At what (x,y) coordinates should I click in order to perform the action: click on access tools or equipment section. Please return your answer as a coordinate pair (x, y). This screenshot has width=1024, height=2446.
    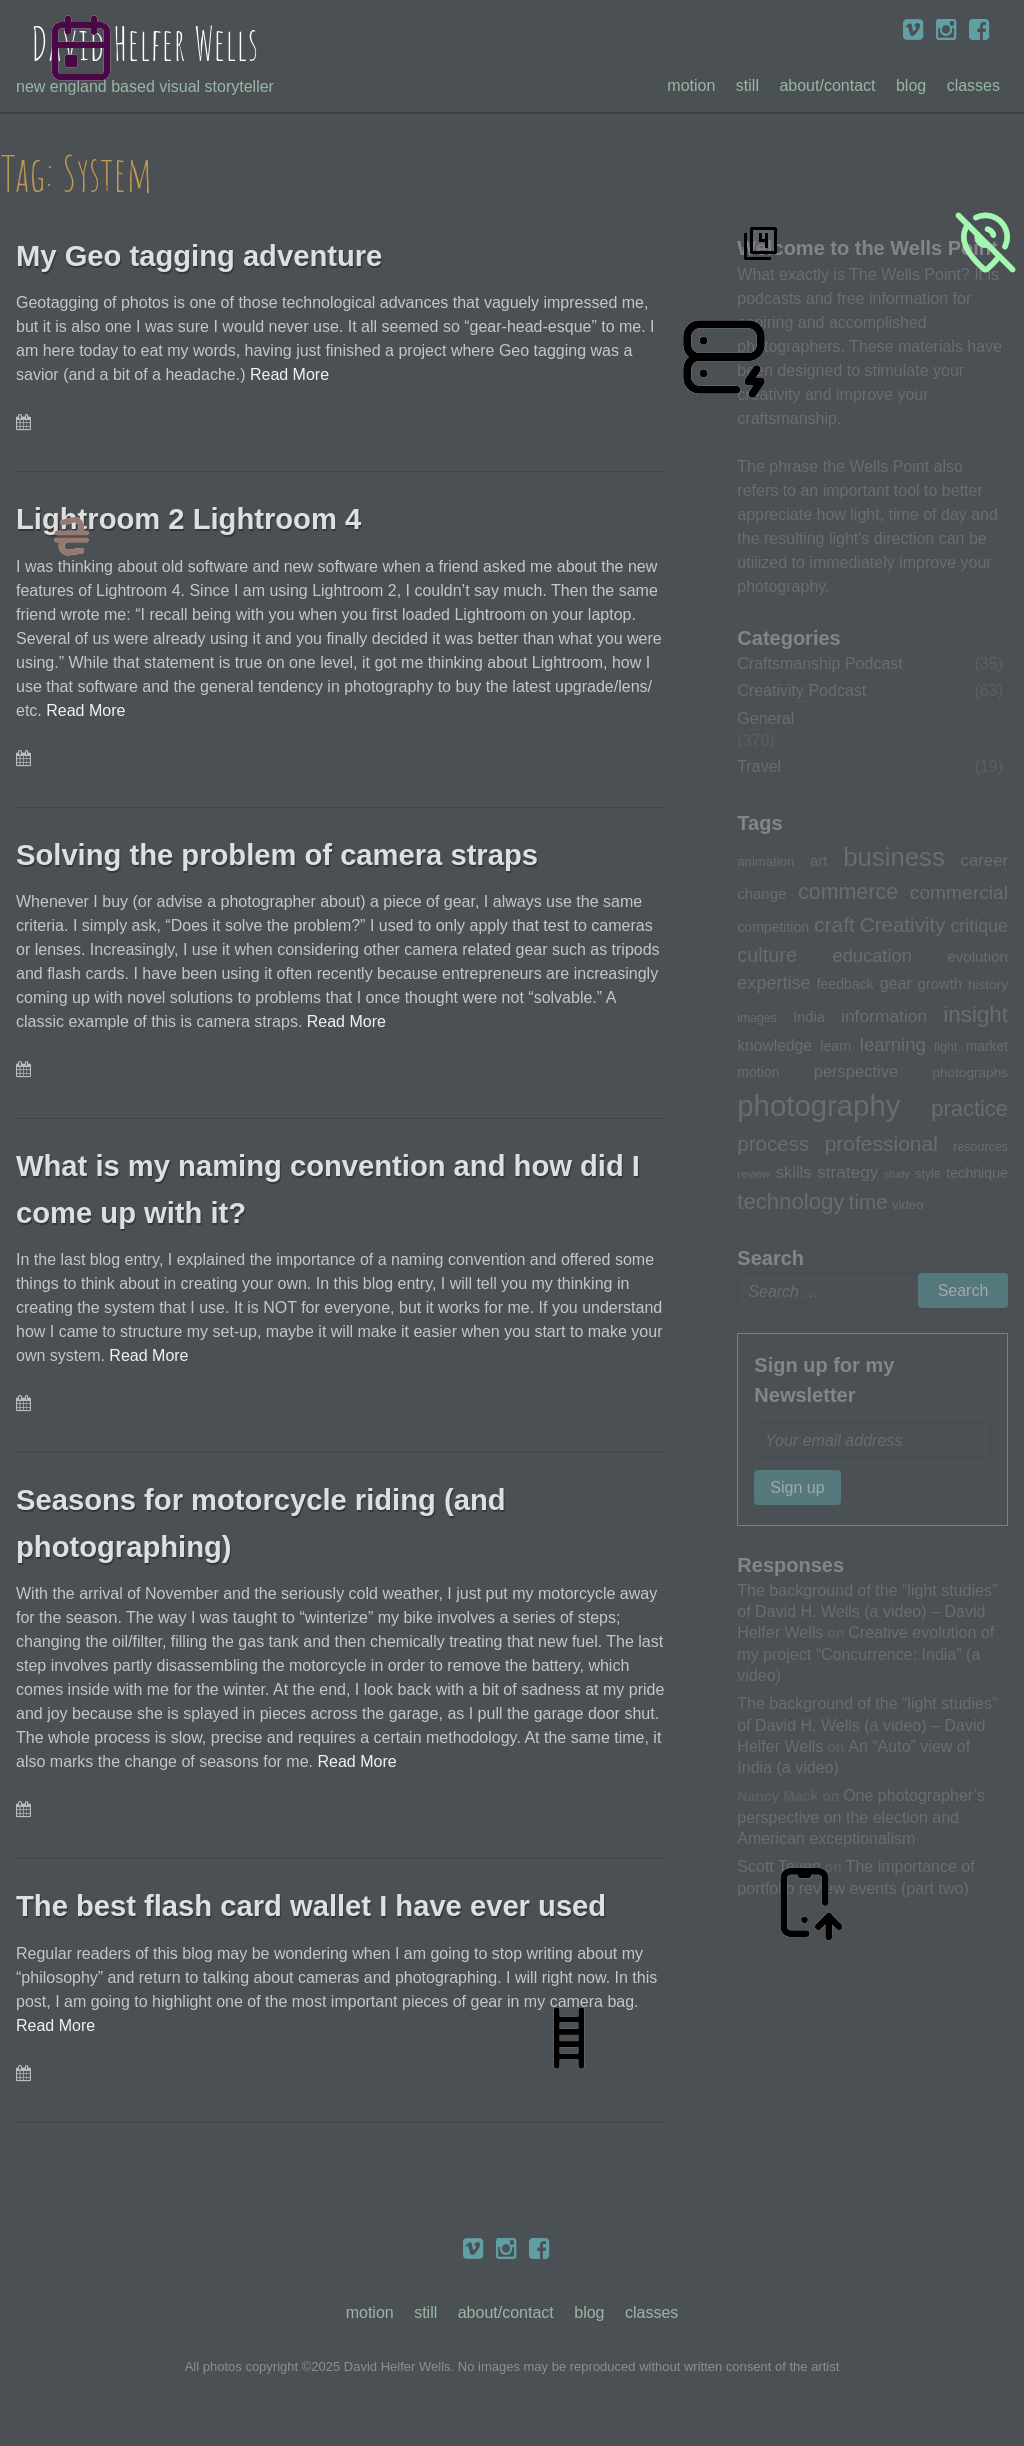
    Looking at the image, I should click on (569, 2038).